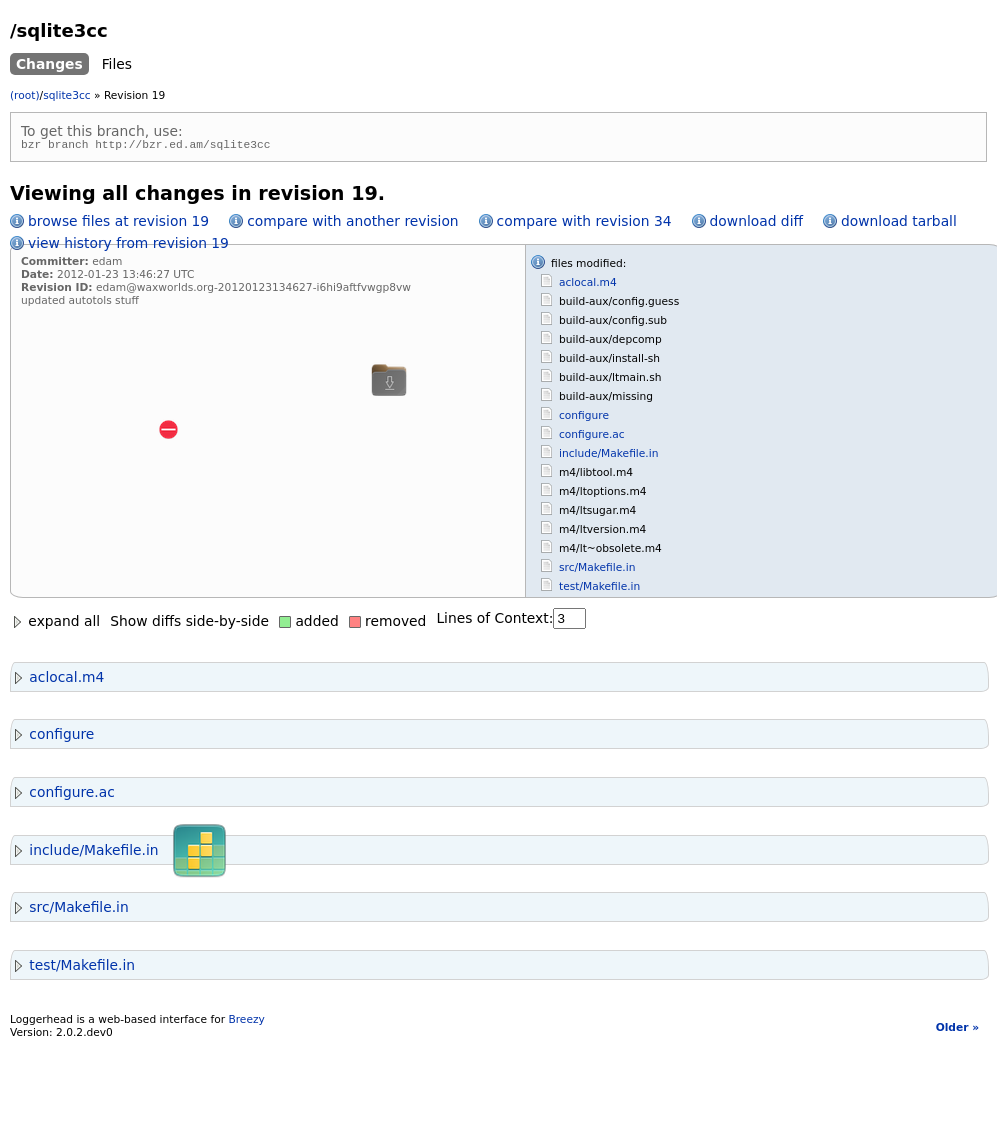 The width and height of the screenshot is (997, 1146). What do you see at coordinates (389, 380) in the screenshot?
I see `open downloads folder` at bounding box center [389, 380].